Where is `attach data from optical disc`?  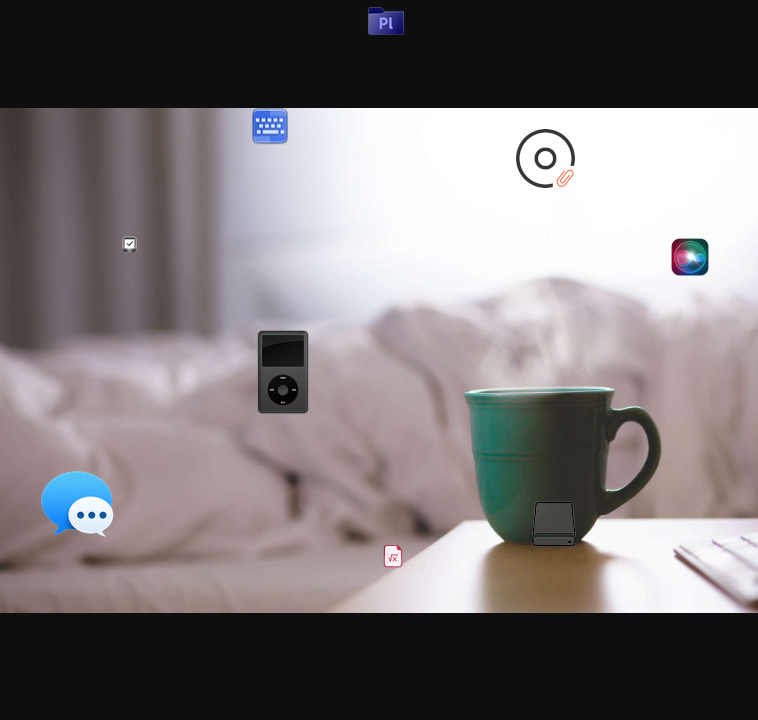 attach data from optical disc is located at coordinates (545, 158).